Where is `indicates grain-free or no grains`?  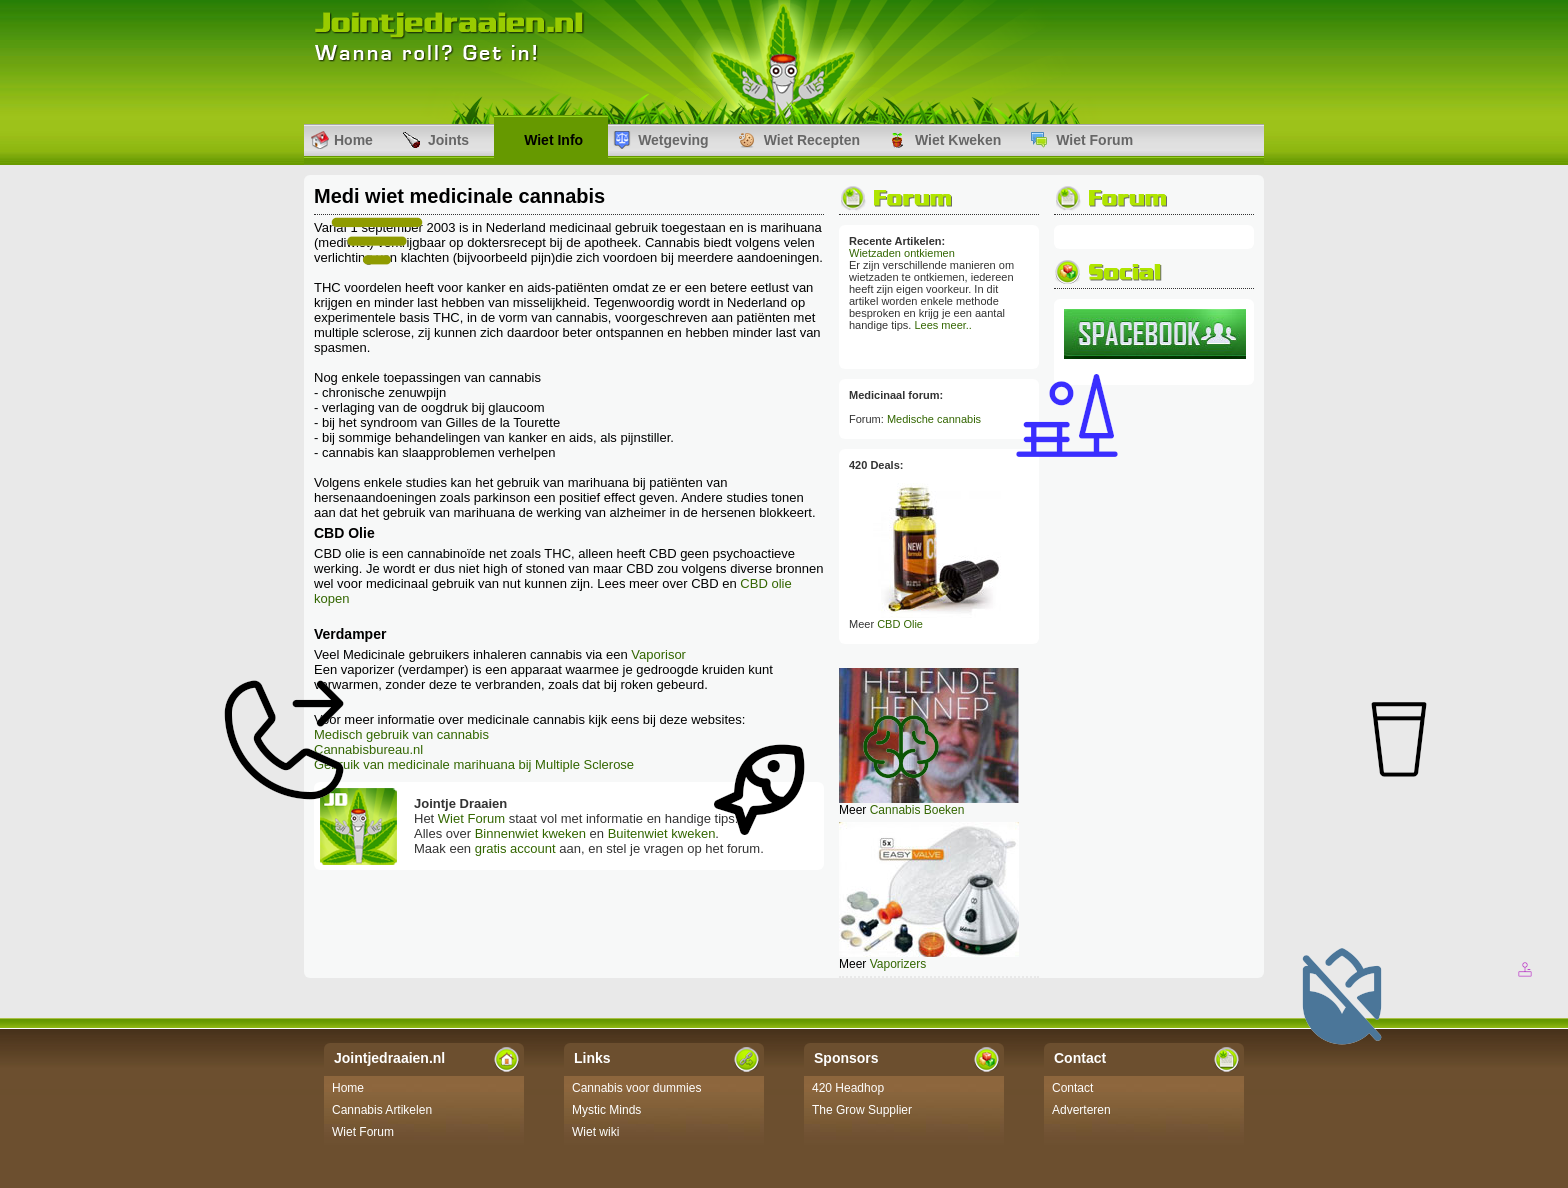
indicates grain-free or no grains is located at coordinates (1342, 998).